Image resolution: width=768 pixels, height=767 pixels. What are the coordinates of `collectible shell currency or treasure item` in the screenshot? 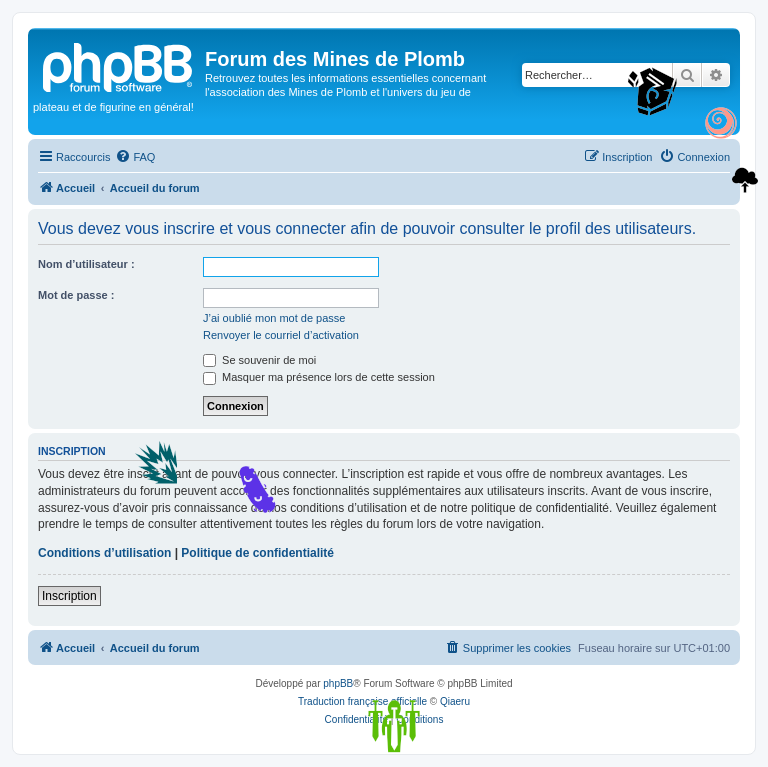 It's located at (721, 123).